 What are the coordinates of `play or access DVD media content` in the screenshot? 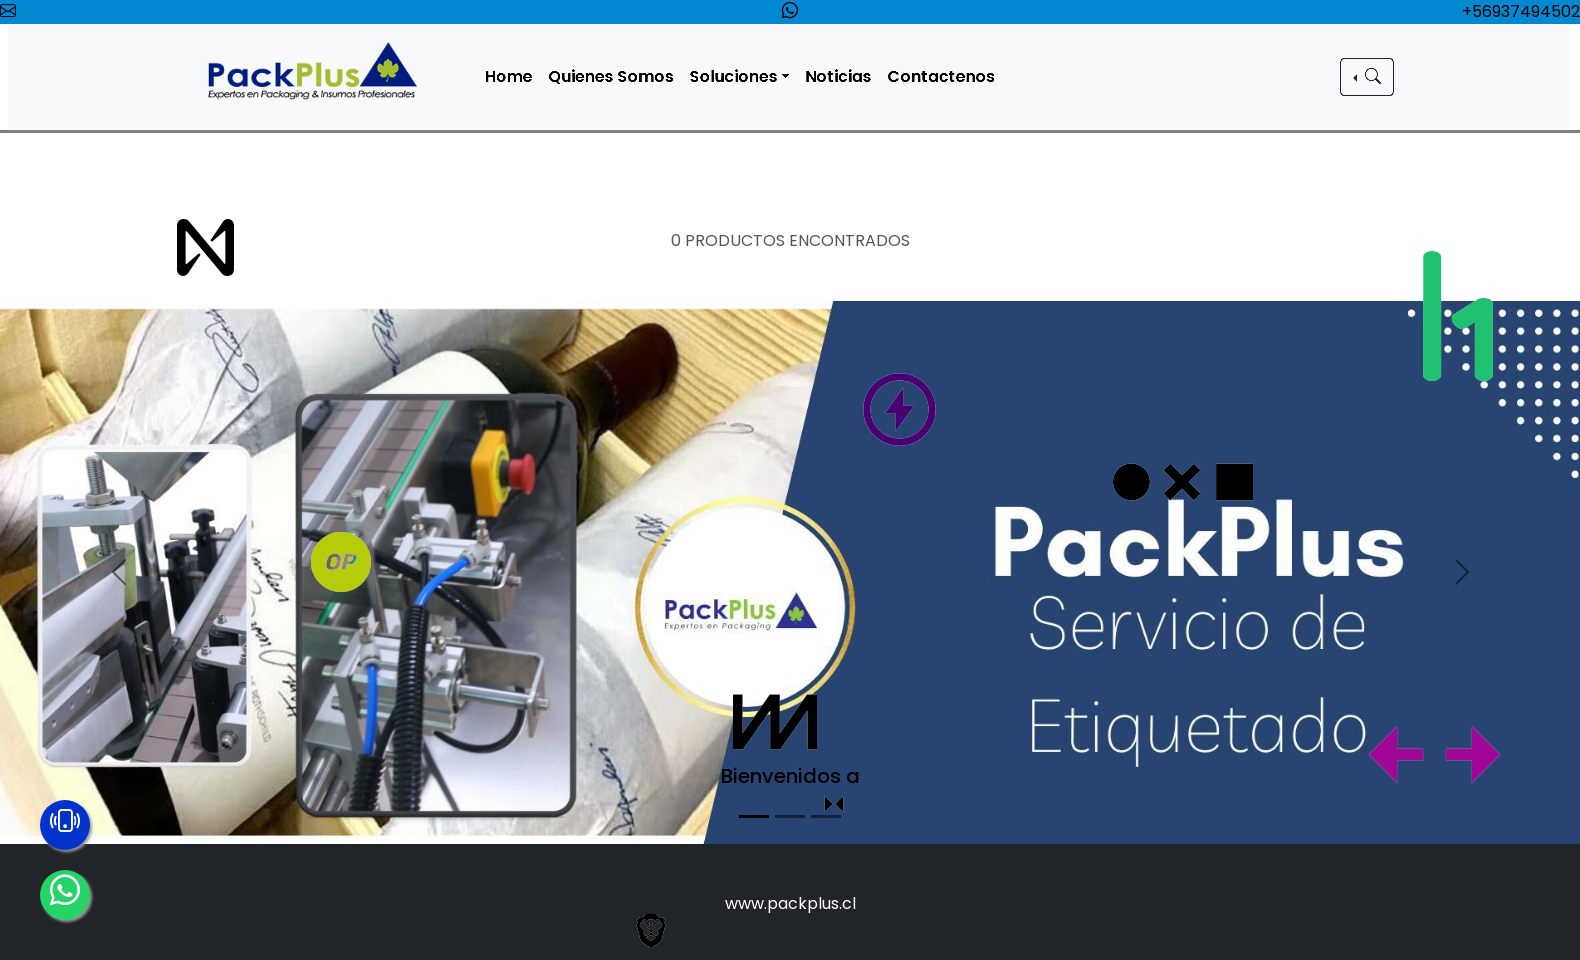 It's located at (899, 409).